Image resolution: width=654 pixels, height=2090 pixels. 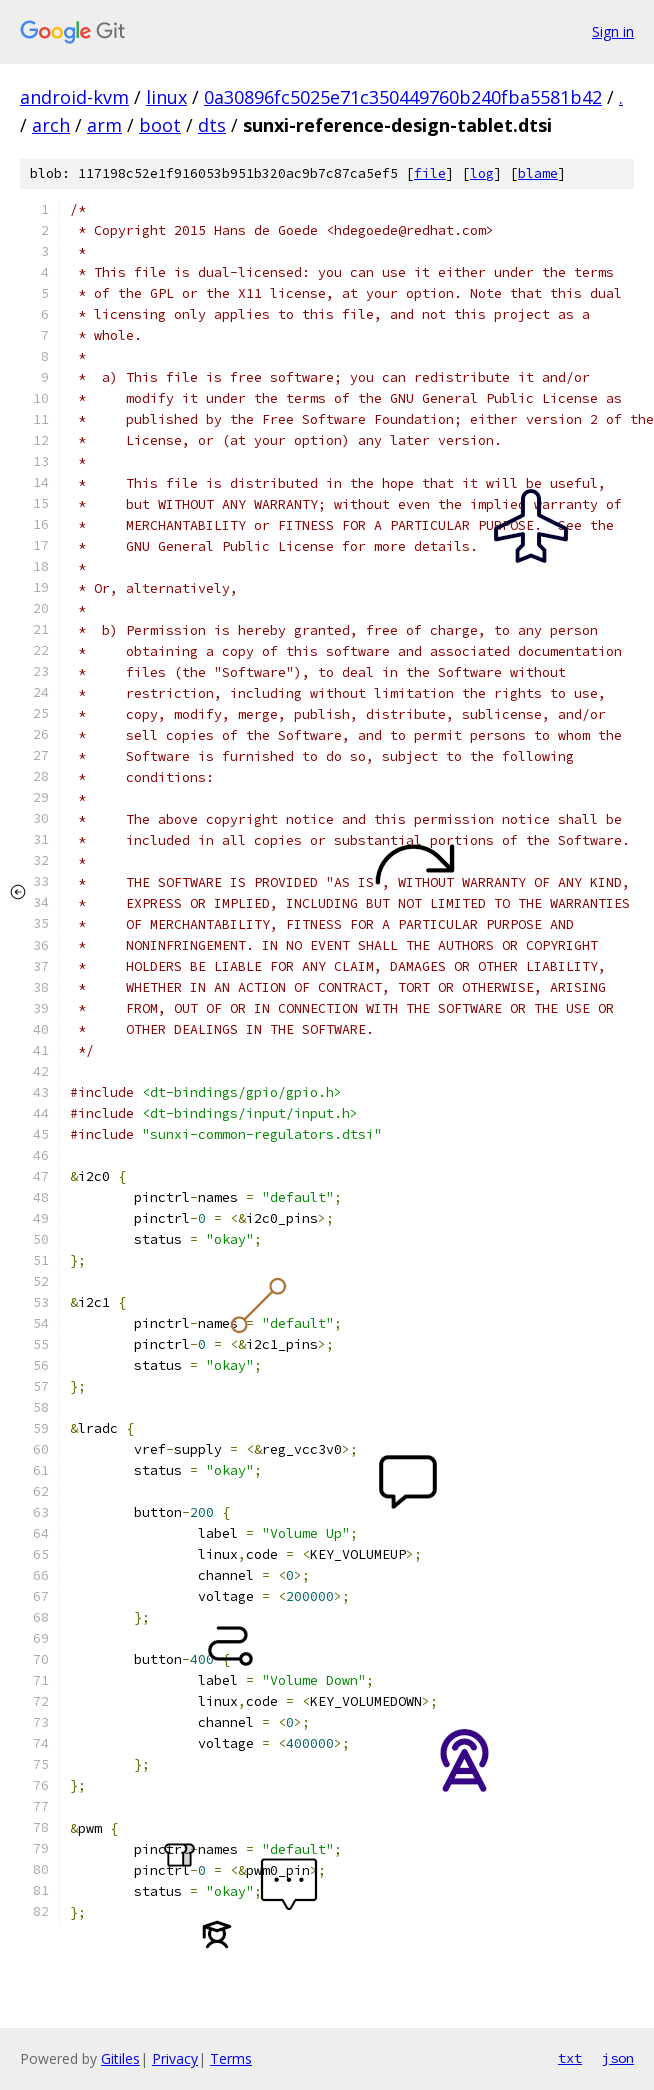 I want to click on go back to the previous screen, so click(x=18, y=892).